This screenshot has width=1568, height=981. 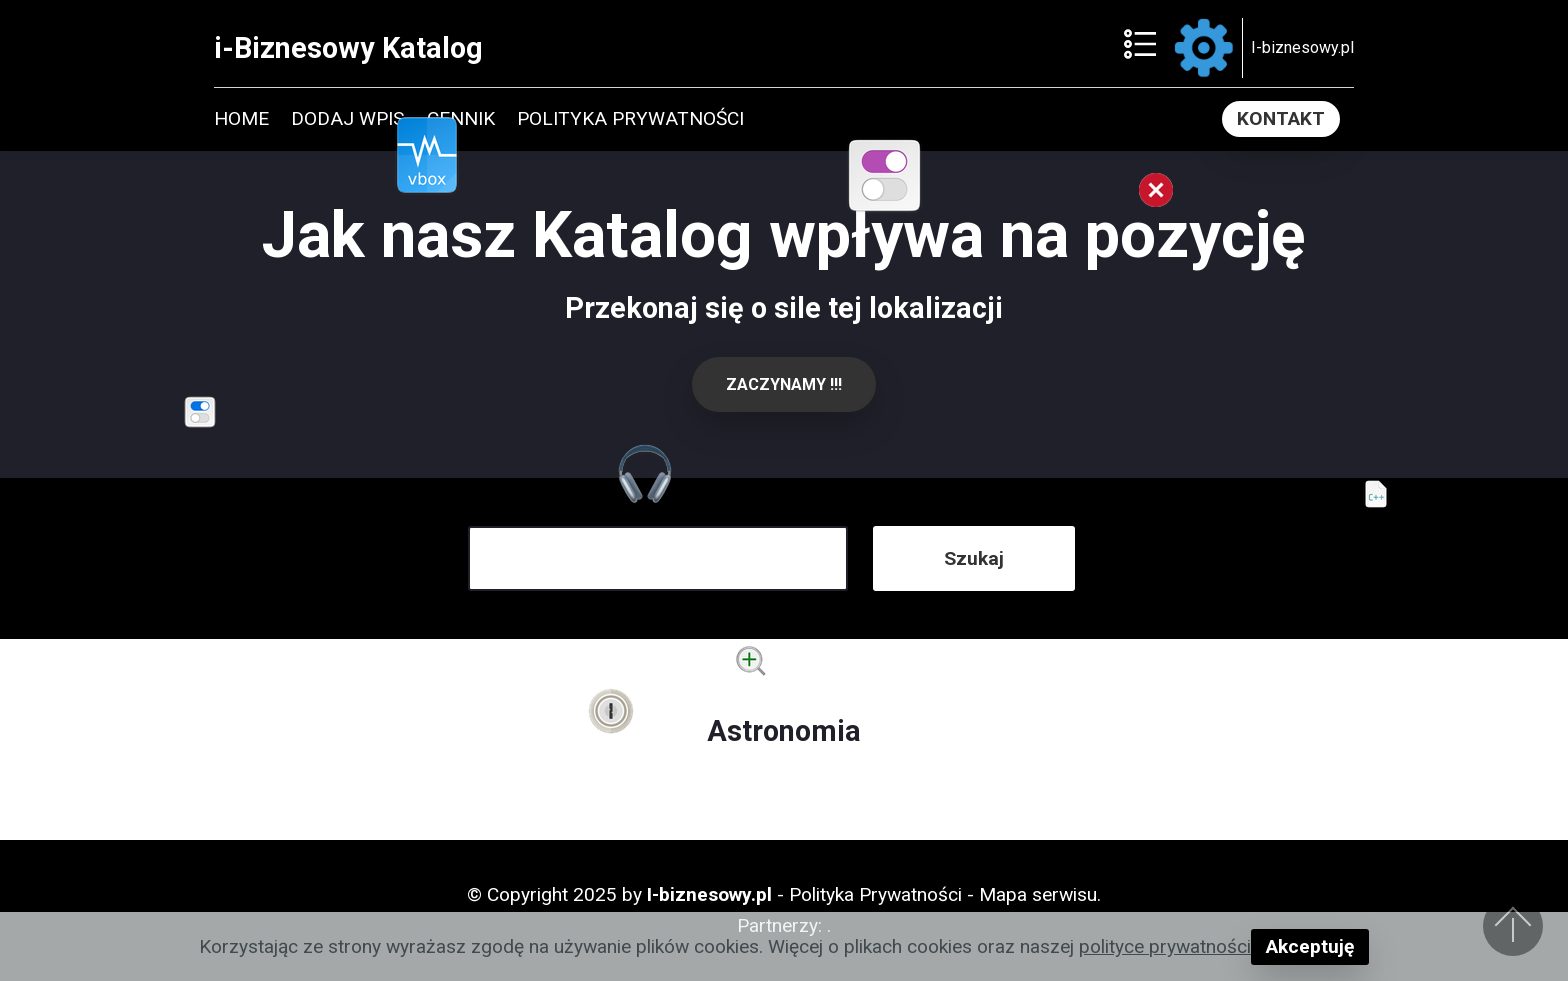 What do you see at coordinates (200, 412) in the screenshot?
I see `open gnome tweaks to customize desktop settings` at bounding box center [200, 412].